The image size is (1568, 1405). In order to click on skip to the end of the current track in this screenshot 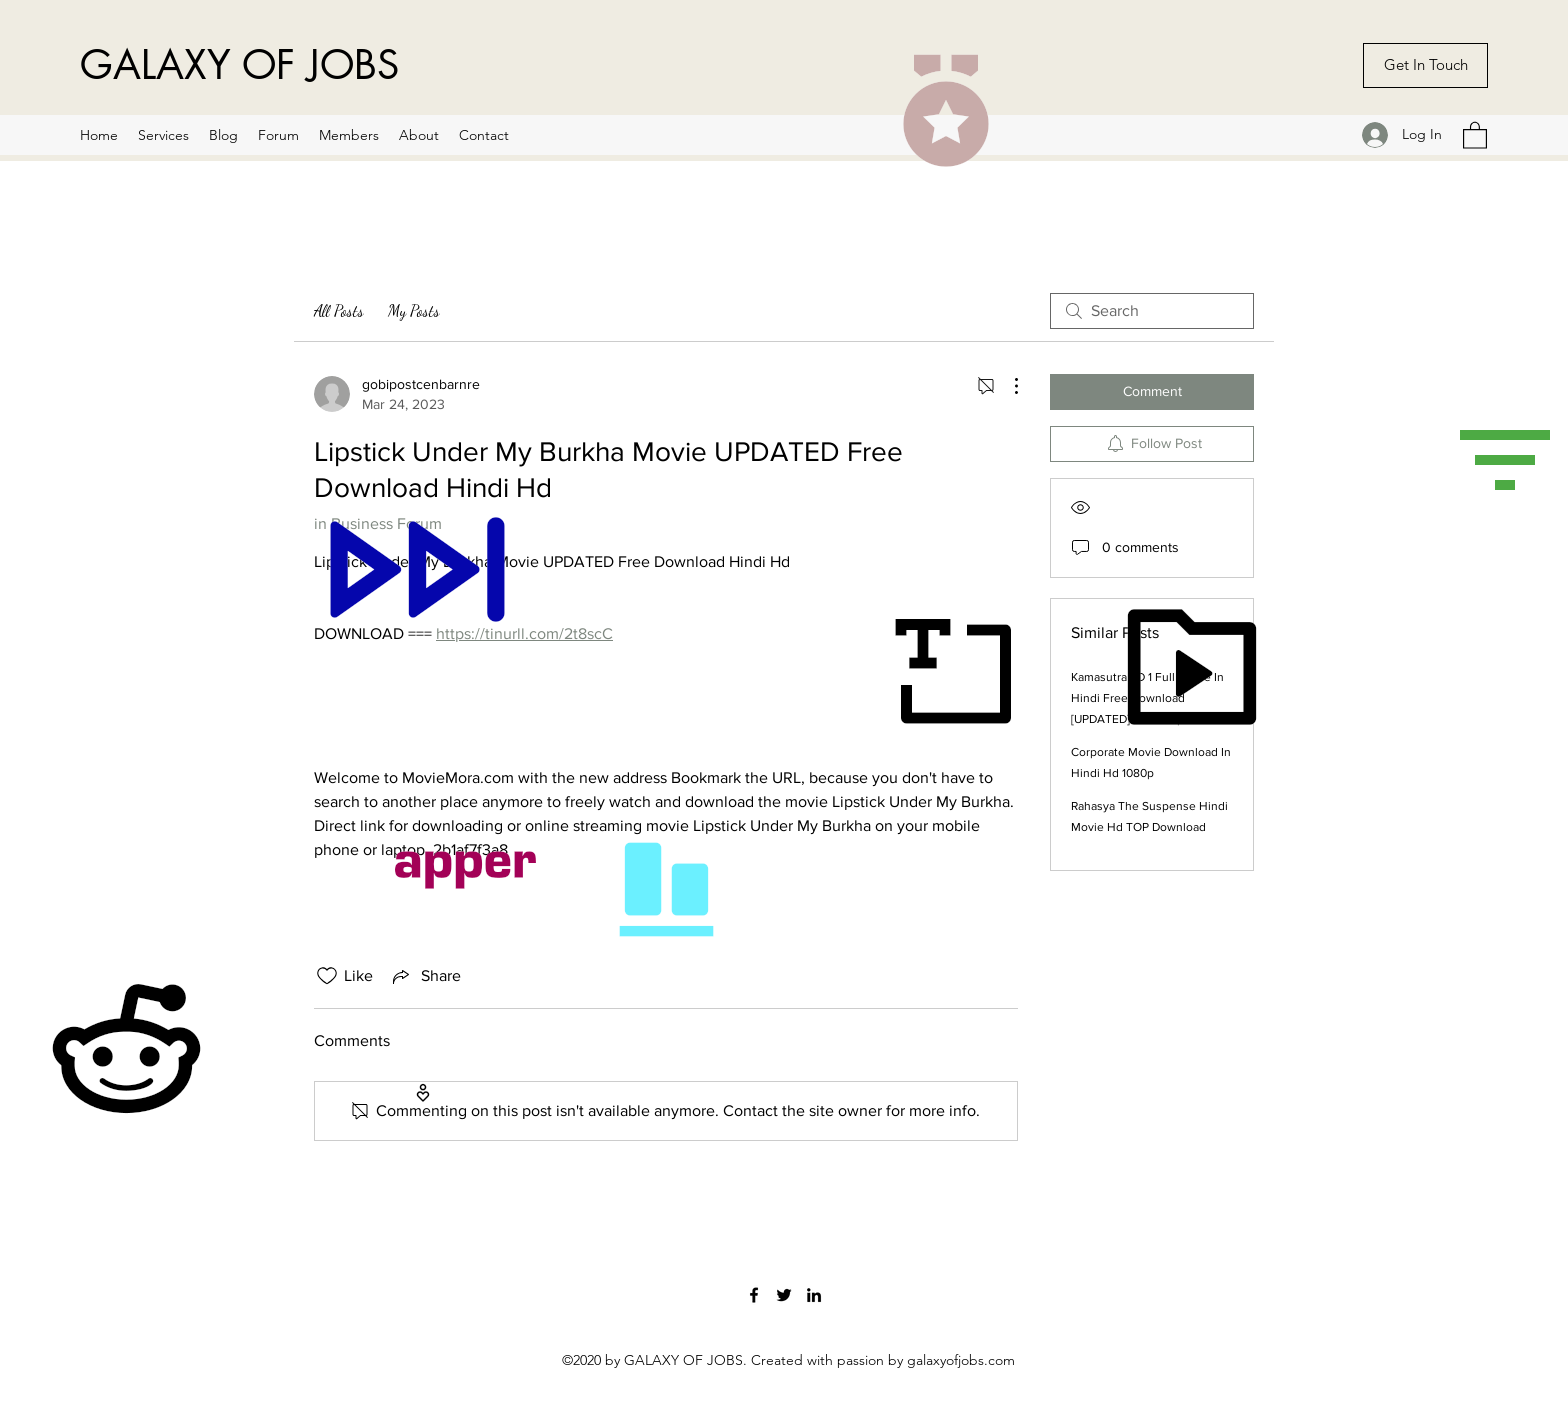, I will do `click(417, 569)`.